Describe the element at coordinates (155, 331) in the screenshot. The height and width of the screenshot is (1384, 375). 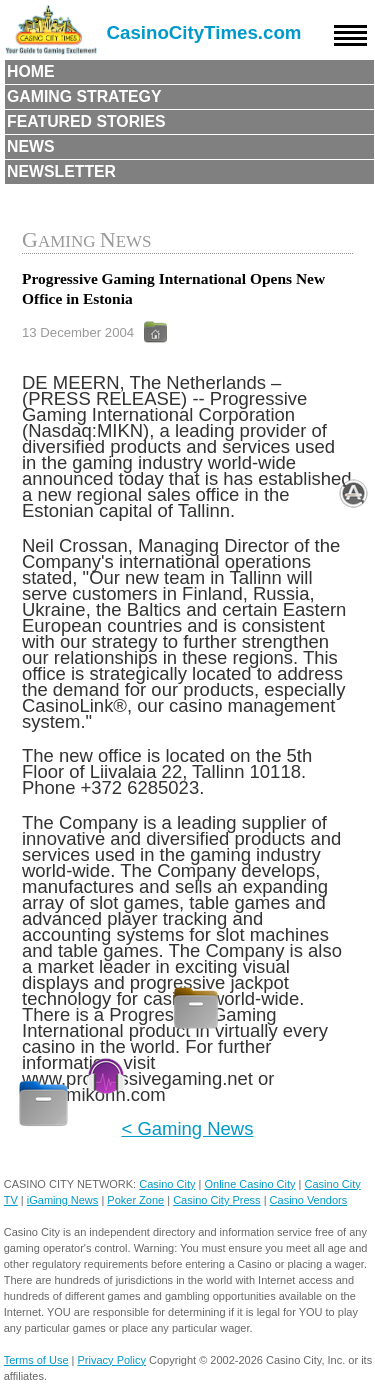
I see `access your home folder` at that location.